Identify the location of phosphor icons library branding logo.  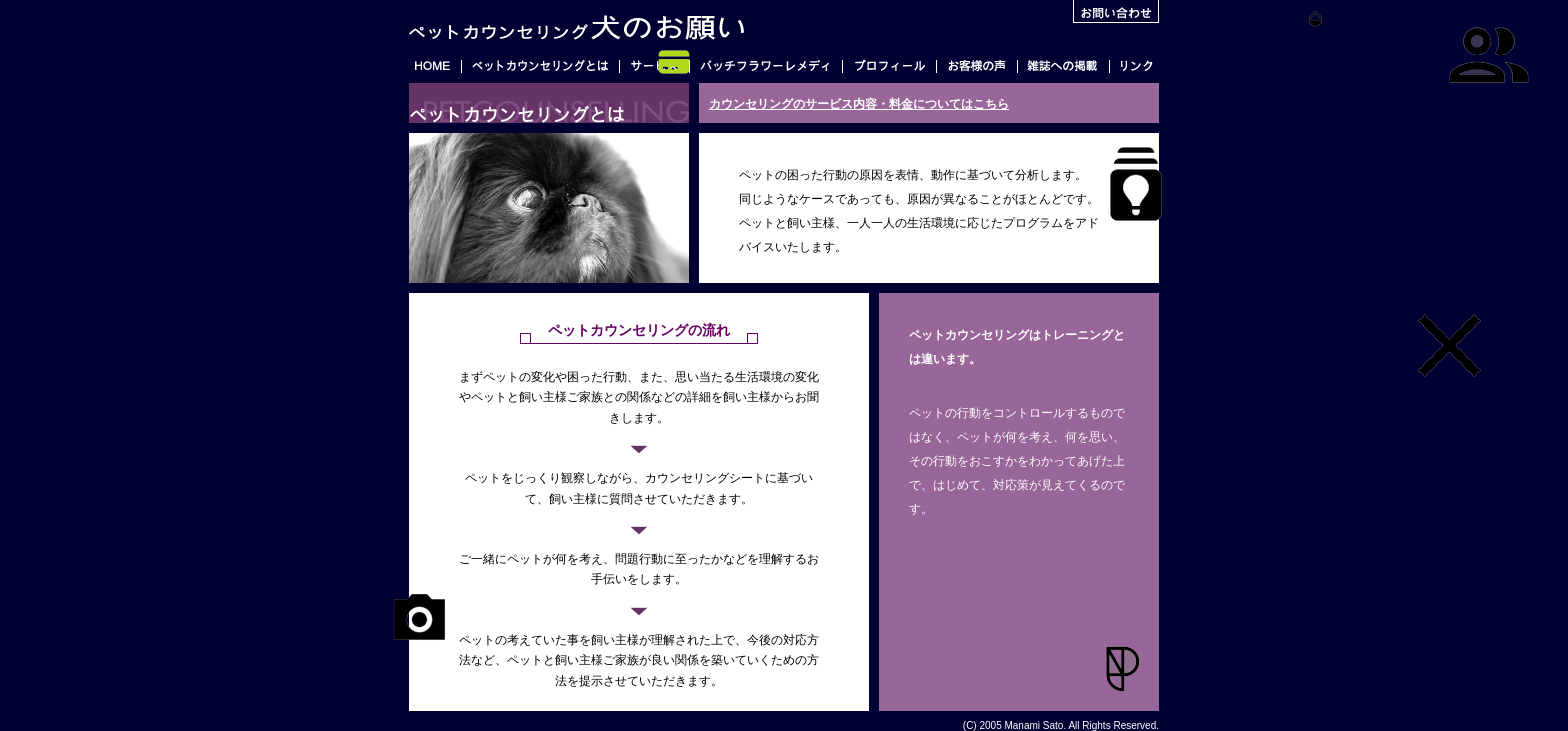
(1119, 666).